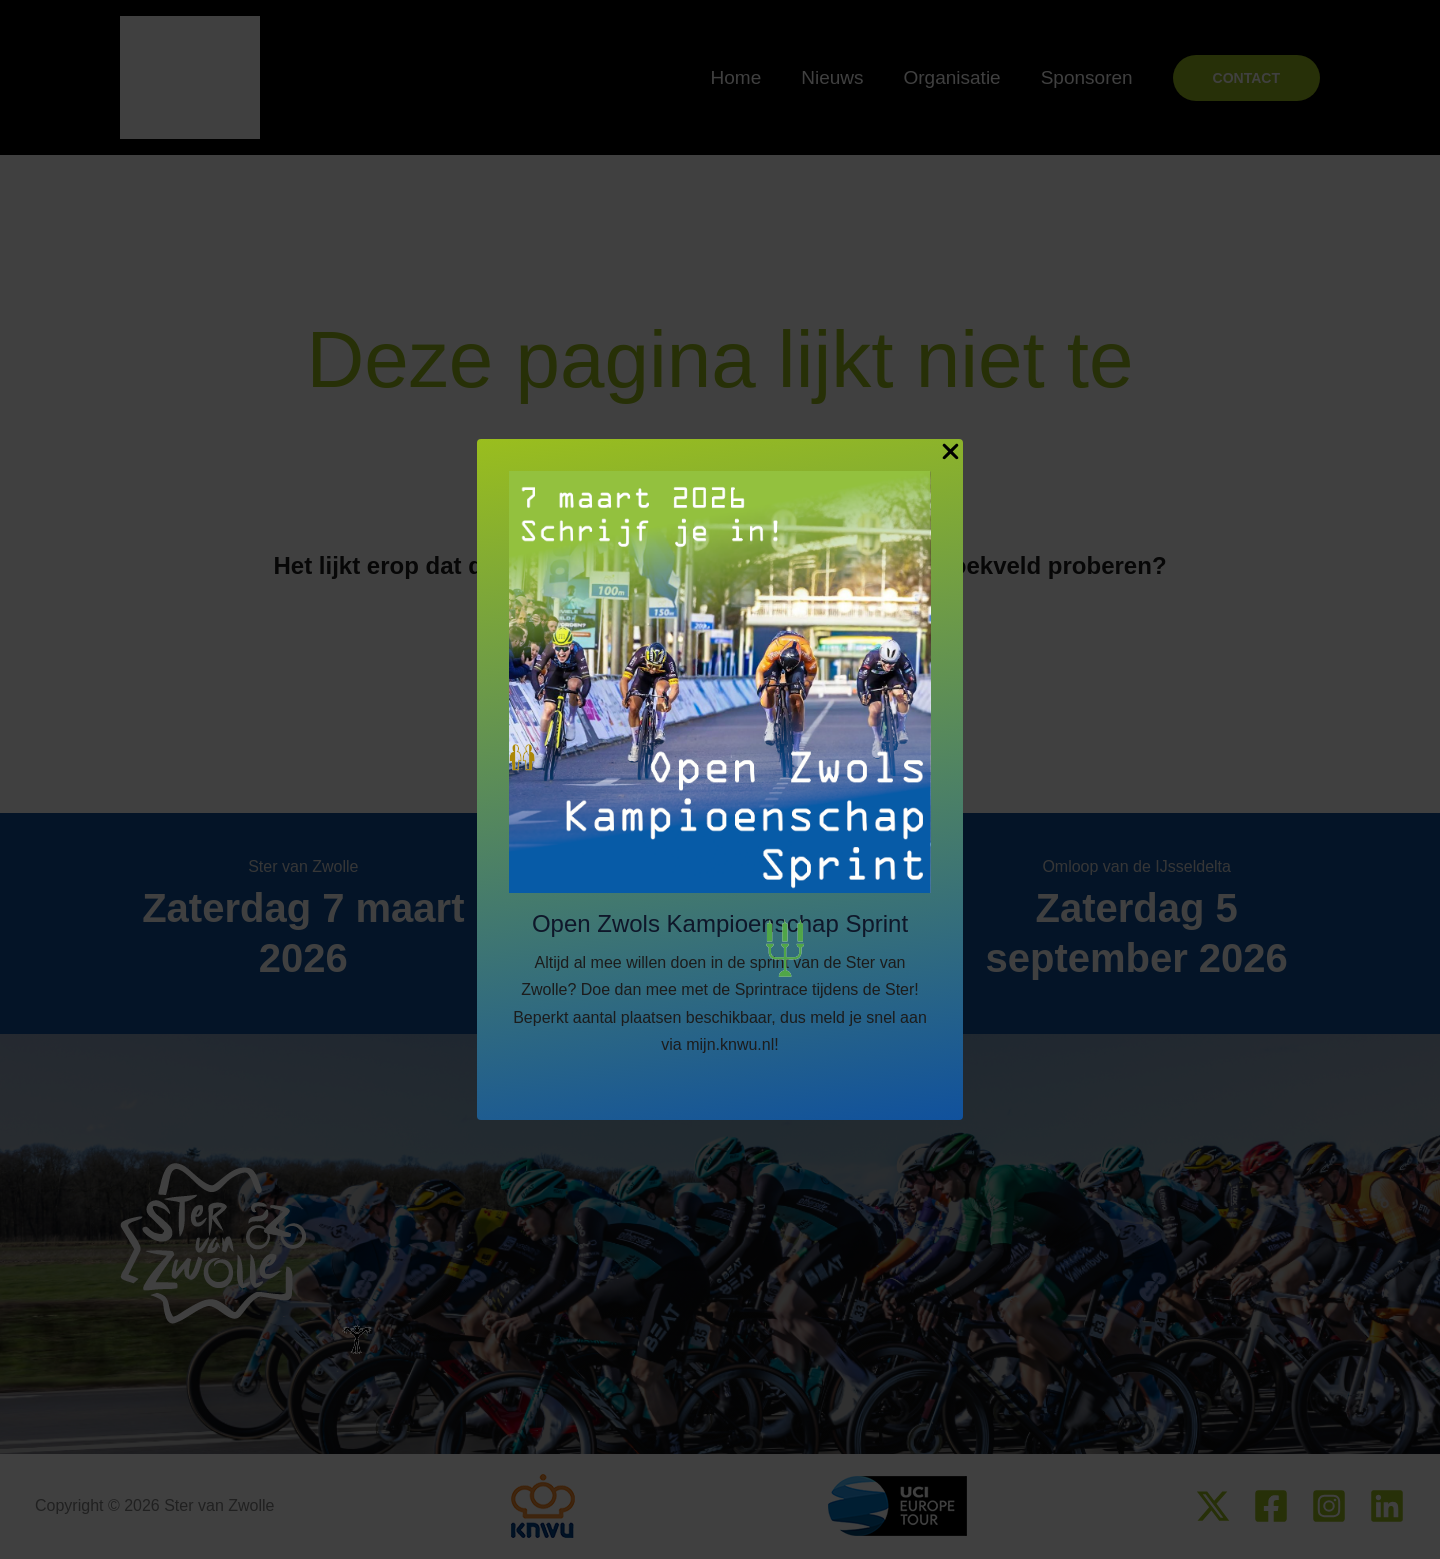  What do you see at coordinates (785, 948) in the screenshot?
I see `unlit candelabra indicating inactive or disabled lighting` at bounding box center [785, 948].